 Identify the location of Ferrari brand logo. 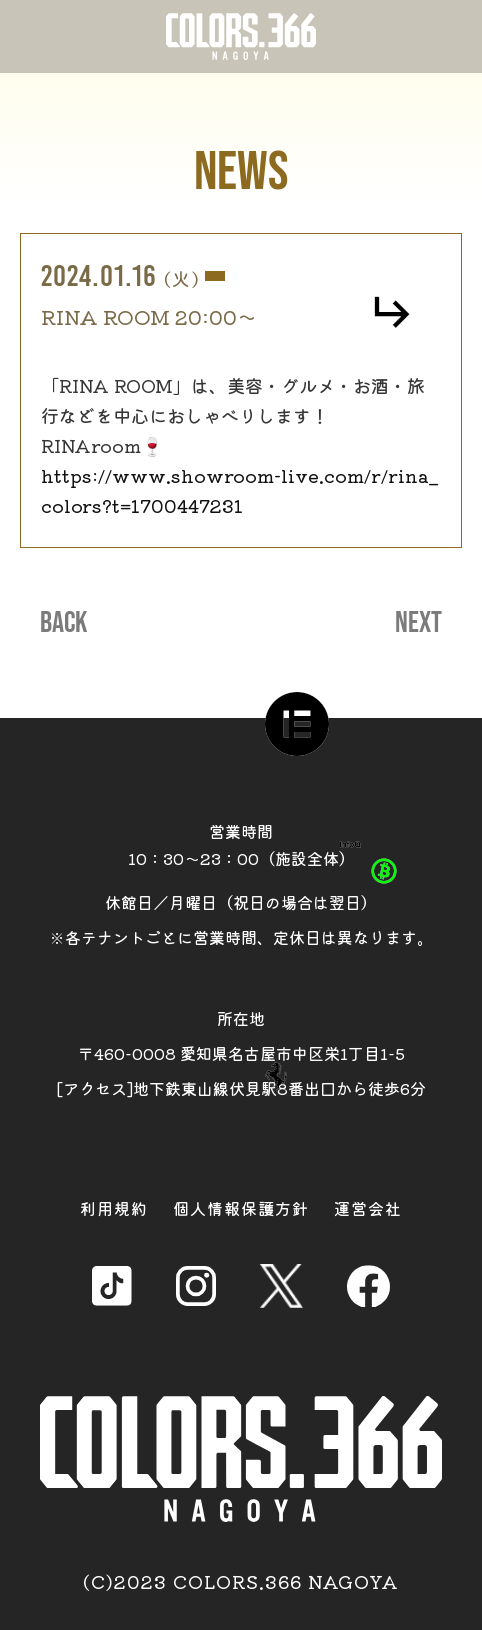
(276, 1077).